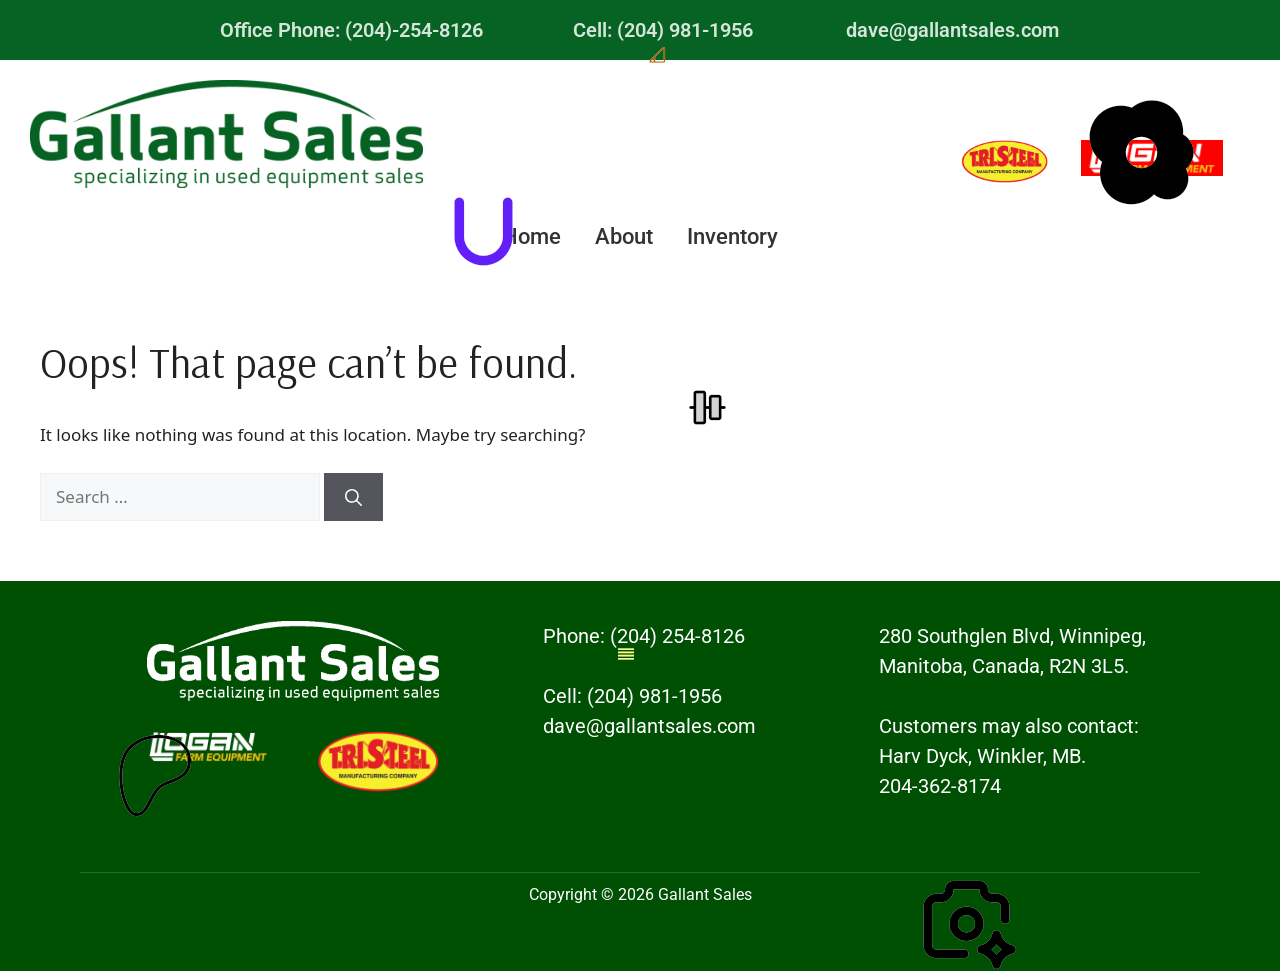 The width and height of the screenshot is (1280, 971). Describe the element at coordinates (152, 774) in the screenshot. I see `link to patreon profile or page` at that location.